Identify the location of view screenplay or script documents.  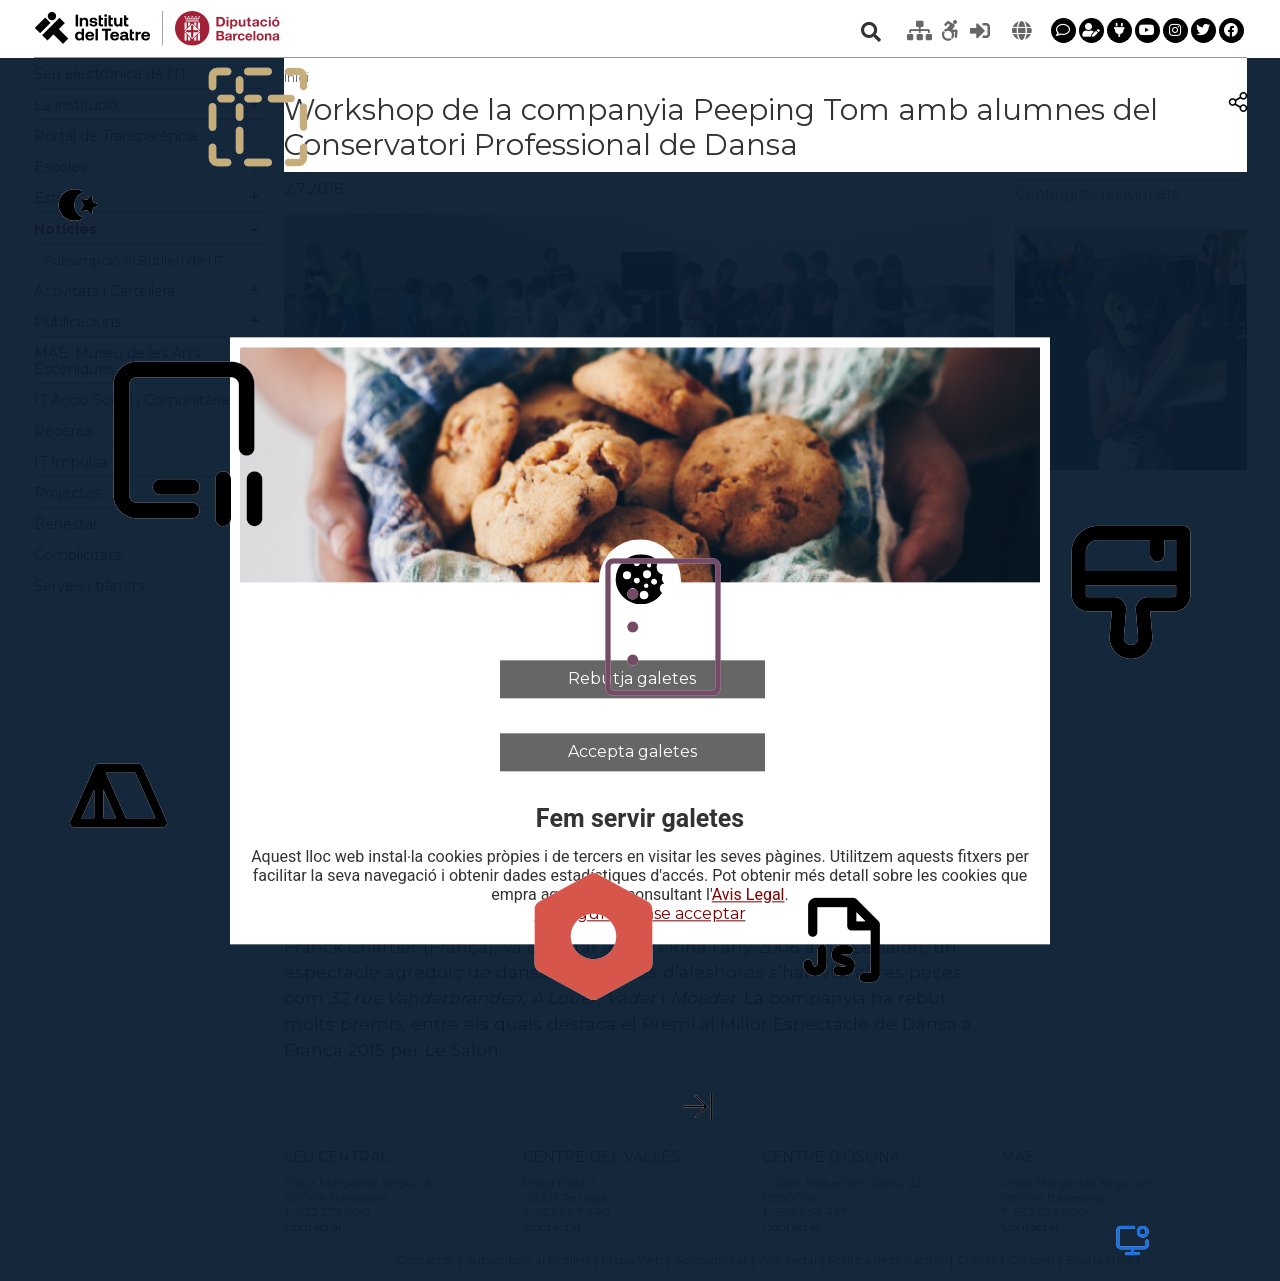
(663, 627).